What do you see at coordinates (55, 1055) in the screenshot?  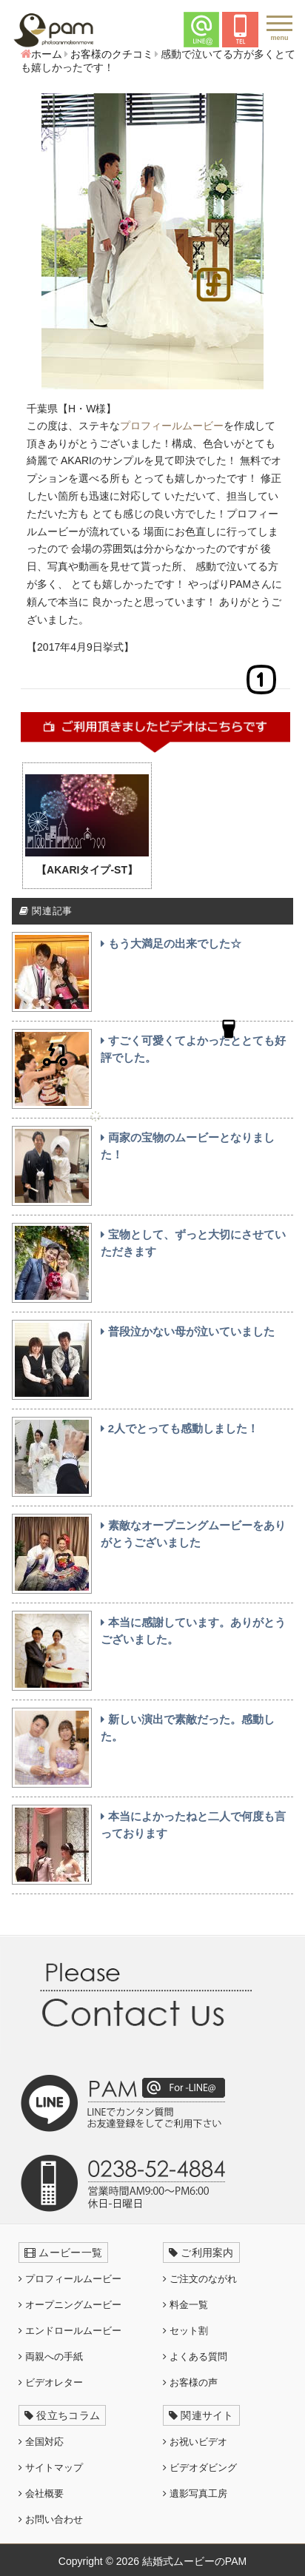 I see `select electric scooter as transportation mode` at bounding box center [55, 1055].